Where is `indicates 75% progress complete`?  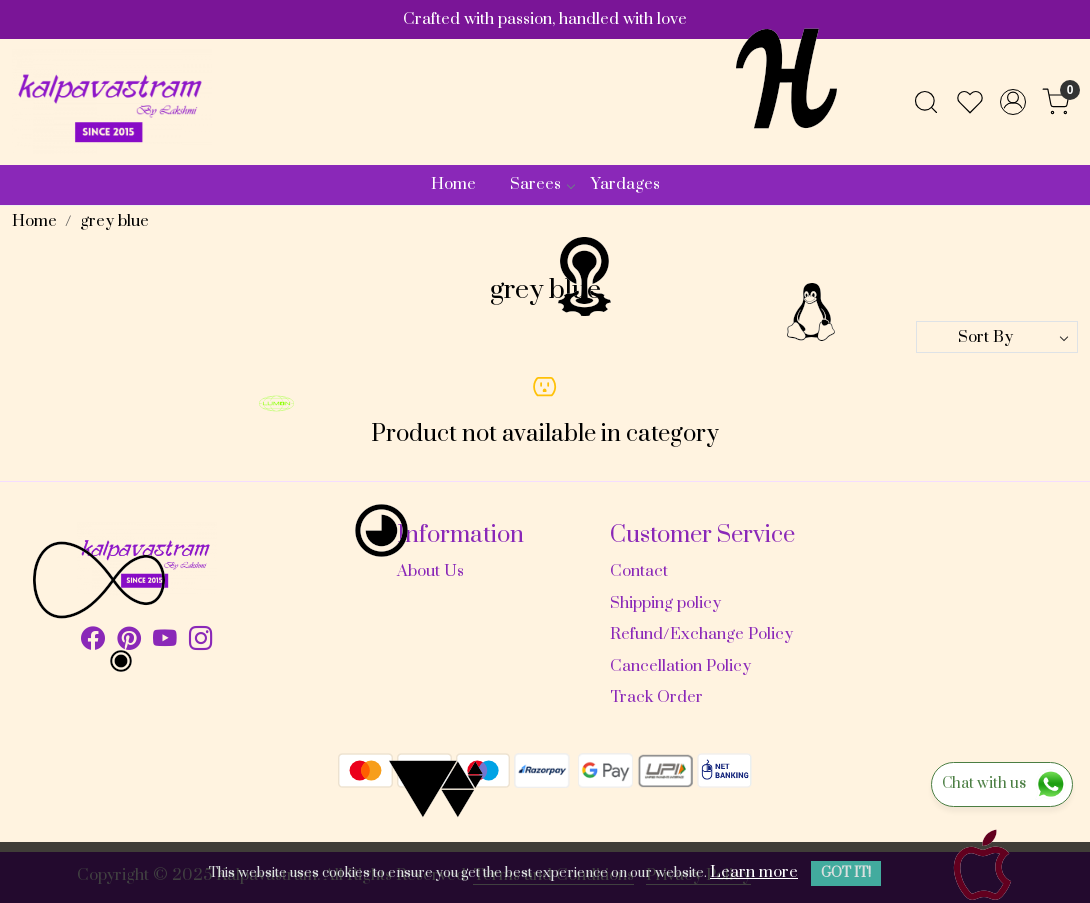 indicates 75% progress complete is located at coordinates (381, 530).